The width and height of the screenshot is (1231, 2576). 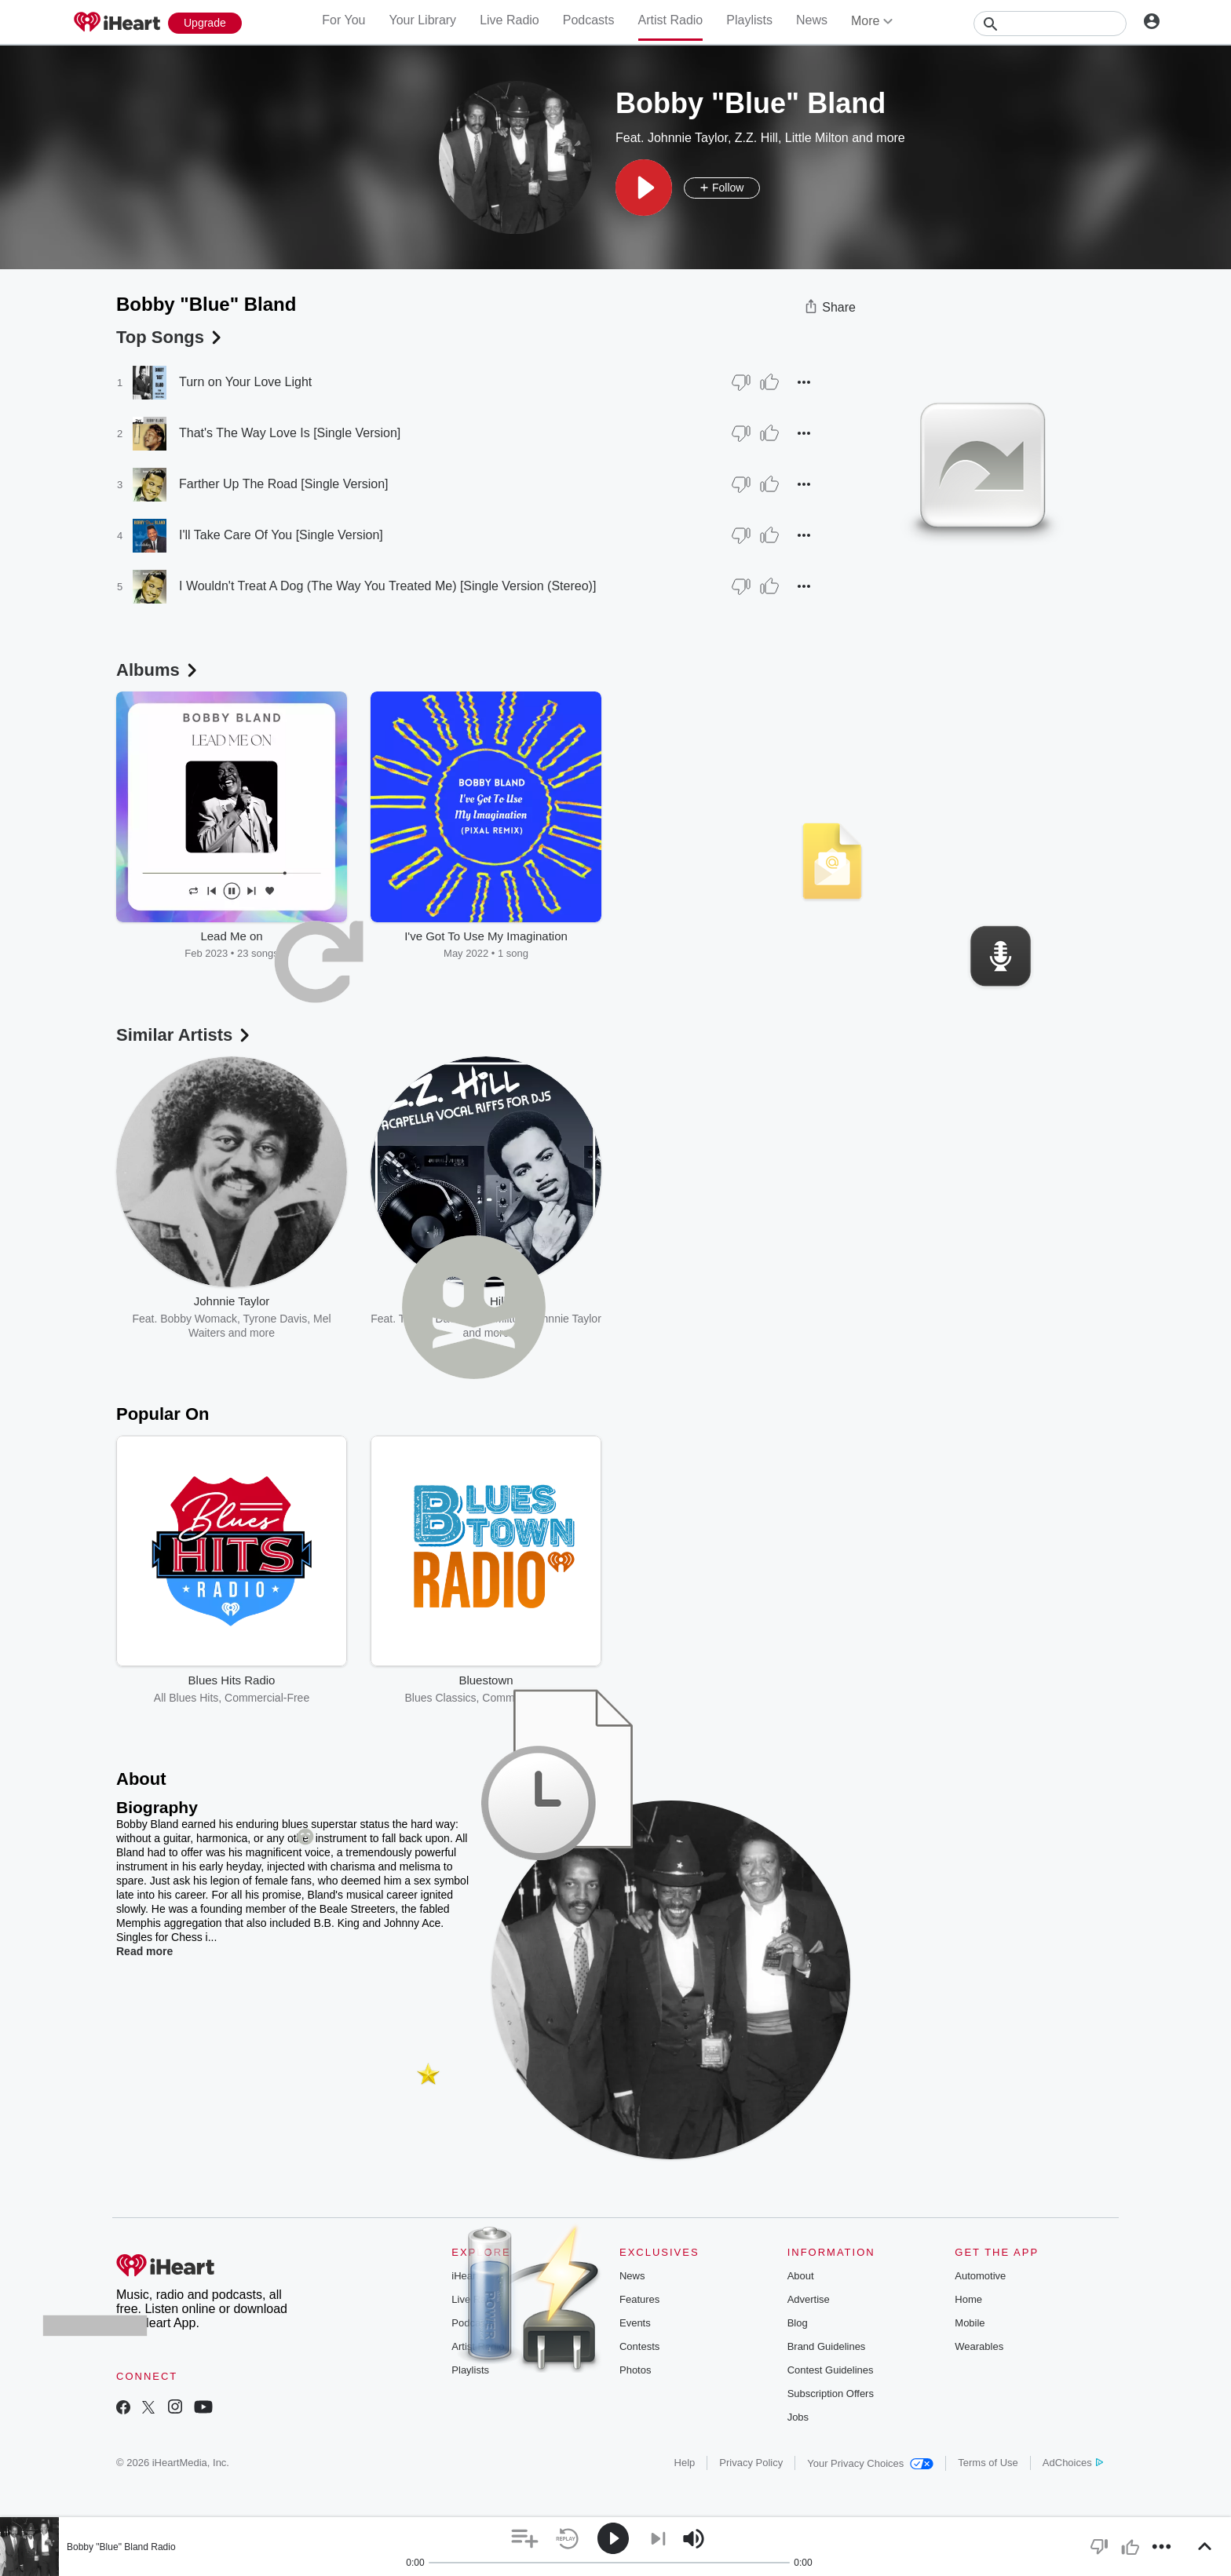 What do you see at coordinates (305, 1837) in the screenshot?
I see `send a kiss or affectionate reaction` at bounding box center [305, 1837].